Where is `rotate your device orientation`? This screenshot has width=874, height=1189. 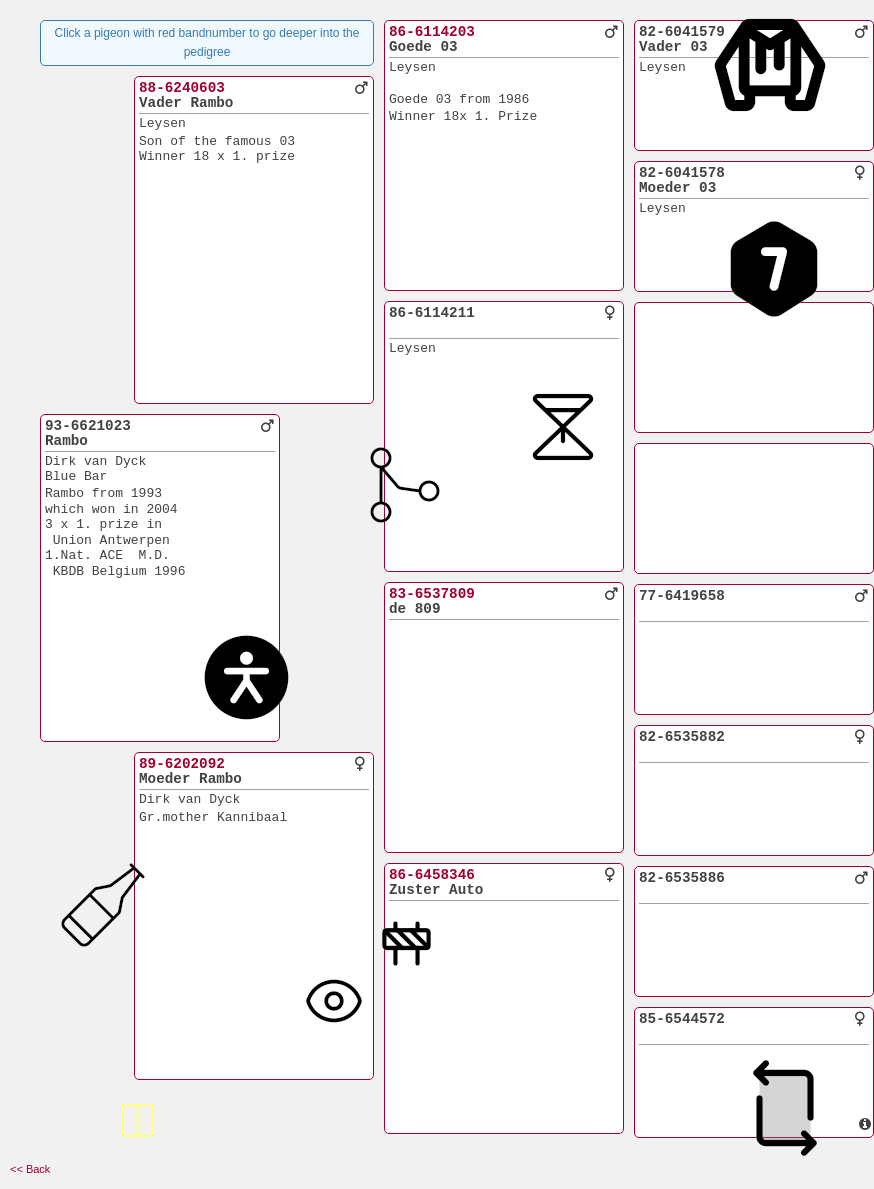
rotate your device orientation is located at coordinates (785, 1108).